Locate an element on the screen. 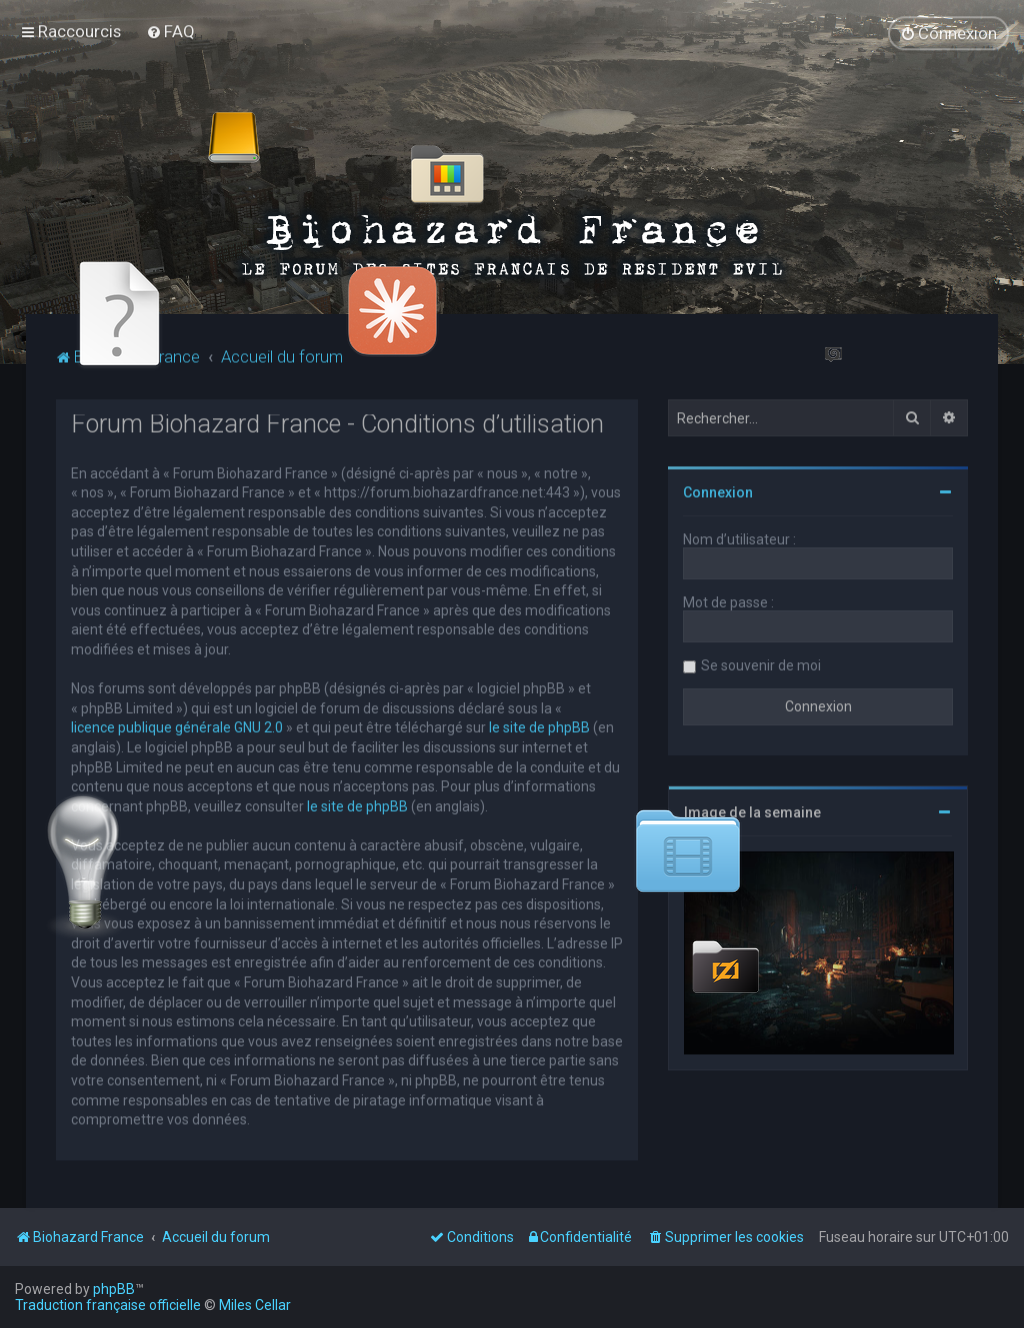 This screenshot has height=1328, width=1024. indicates informational message or tip is located at coordinates (85, 867).